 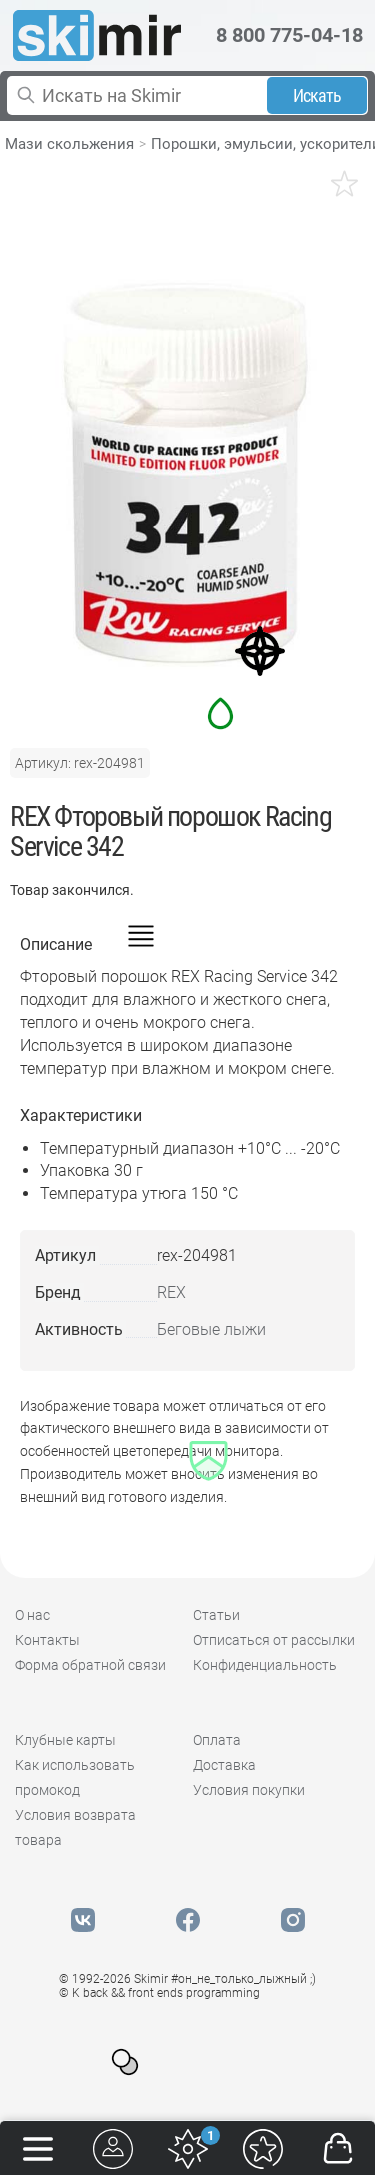 I want to click on indicates water or liquid-related settings, so click(x=220, y=714).